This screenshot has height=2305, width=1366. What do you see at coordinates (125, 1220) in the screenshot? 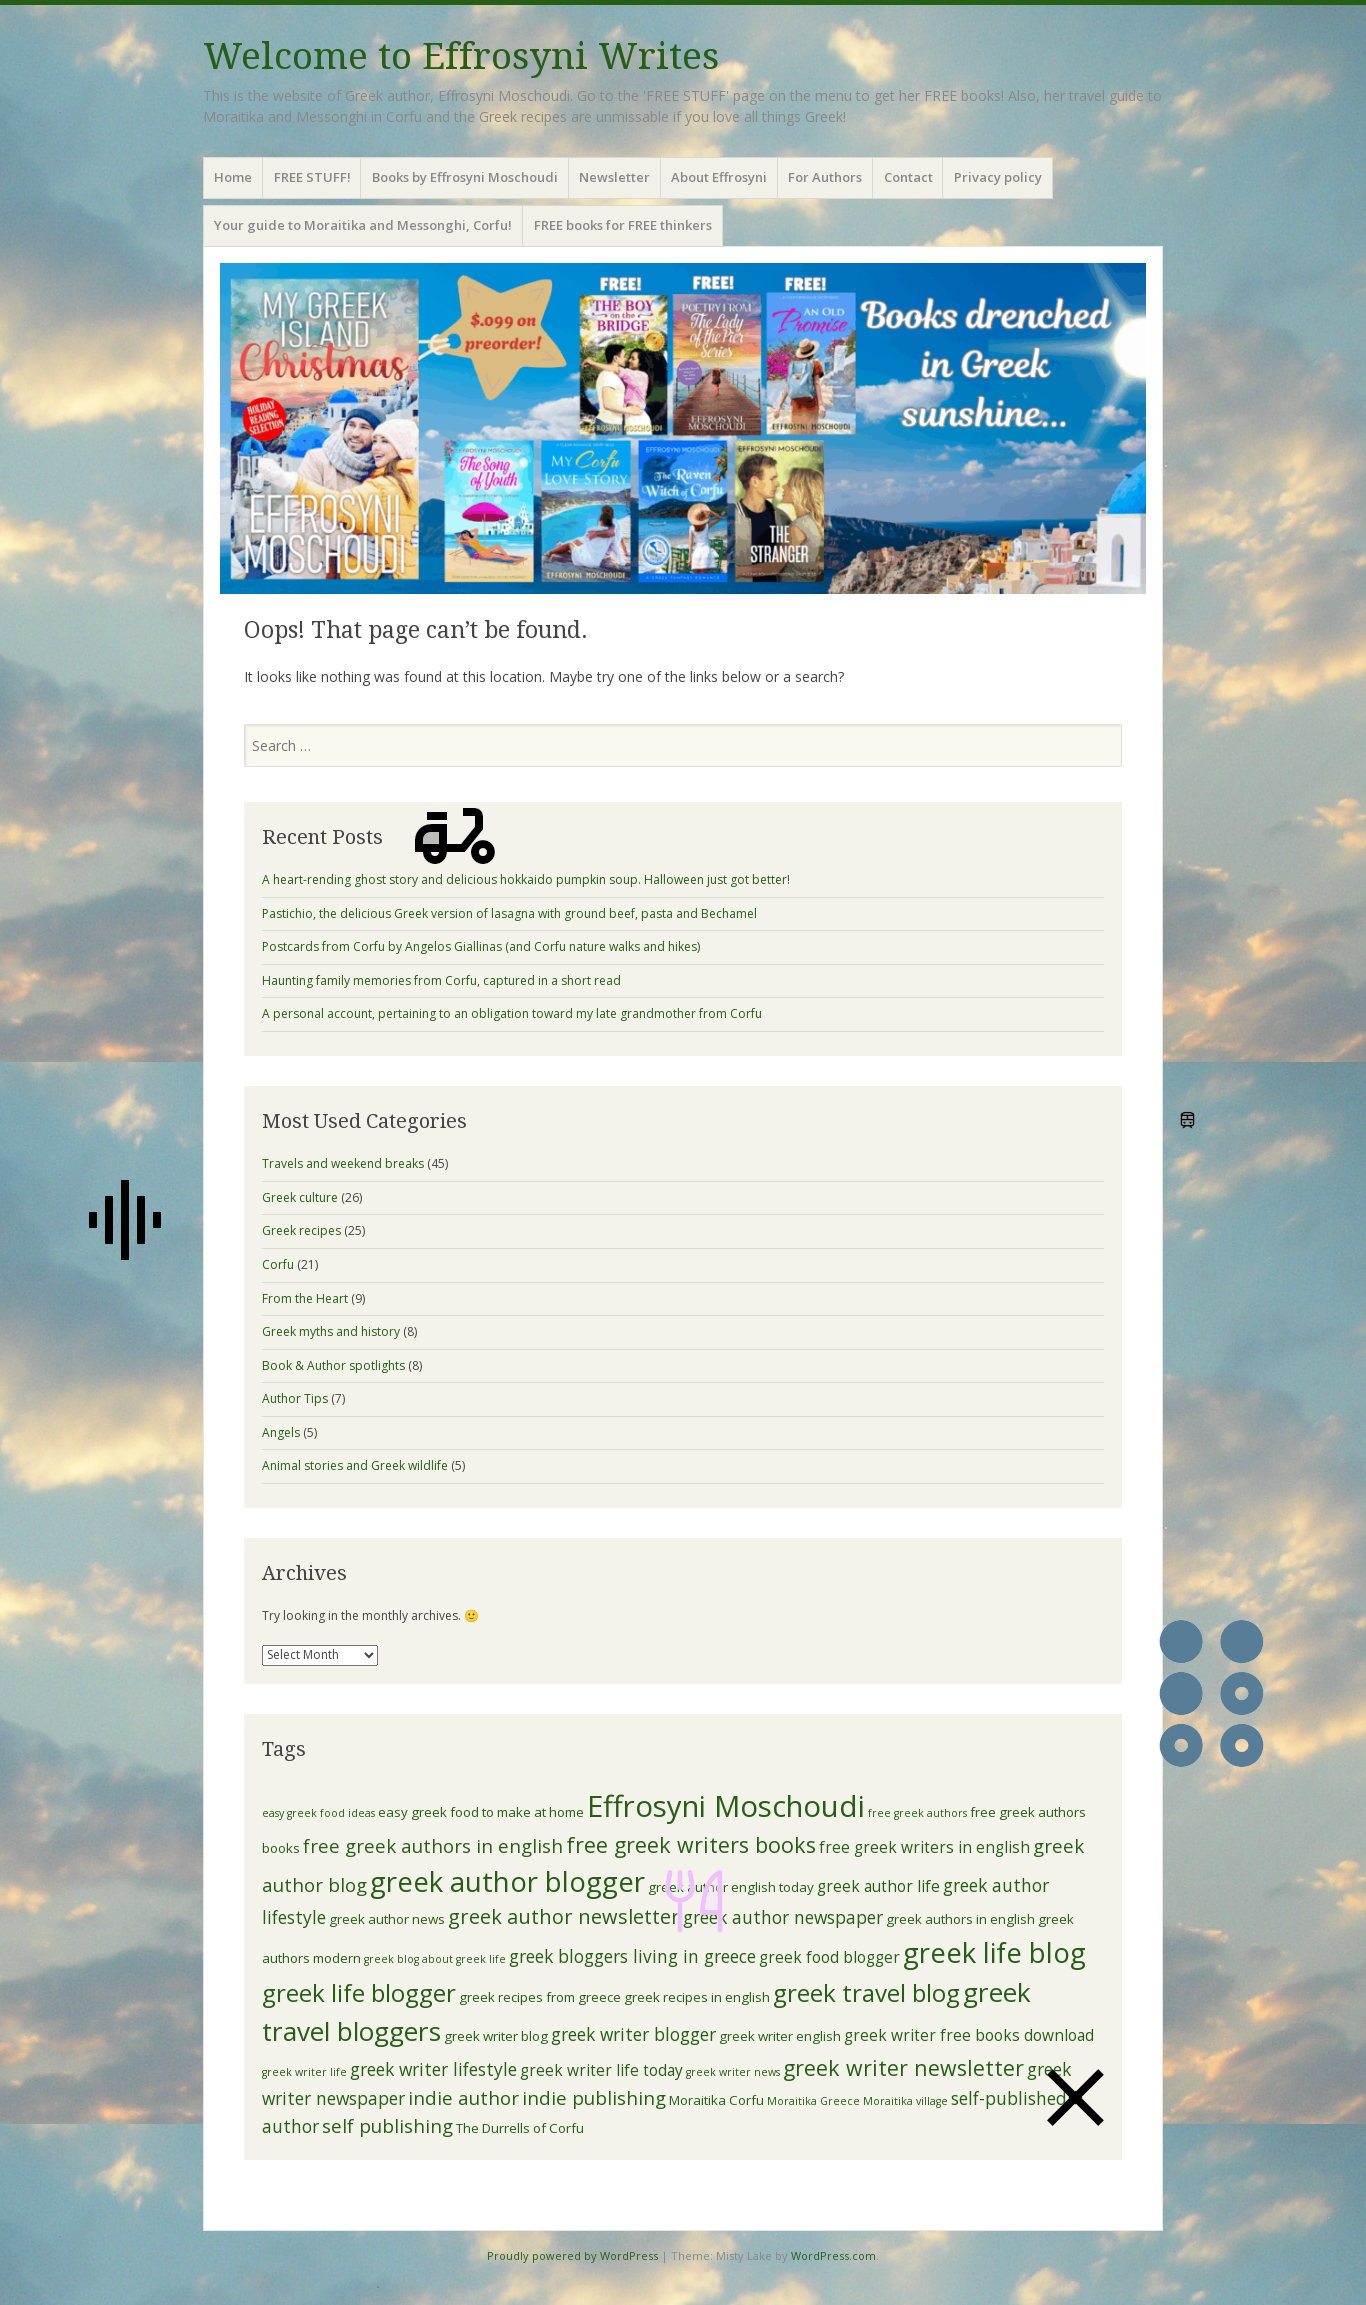
I see `access audio equalizer settings` at bounding box center [125, 1220].